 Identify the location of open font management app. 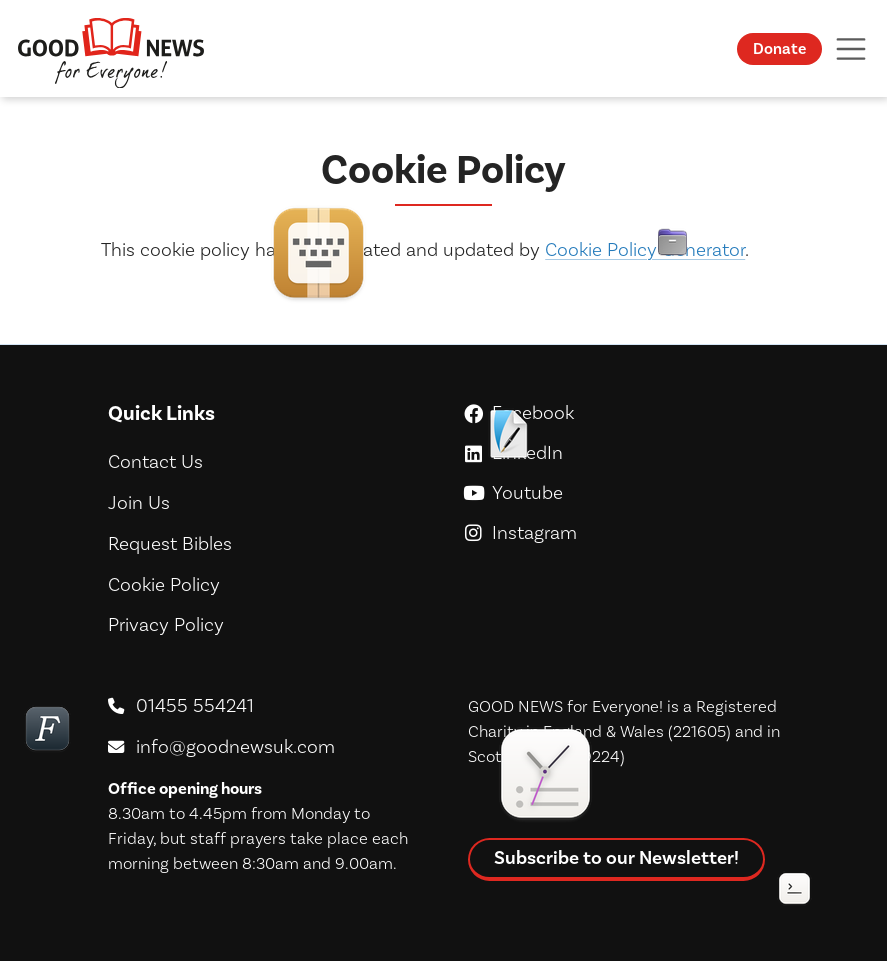
(47, 728).